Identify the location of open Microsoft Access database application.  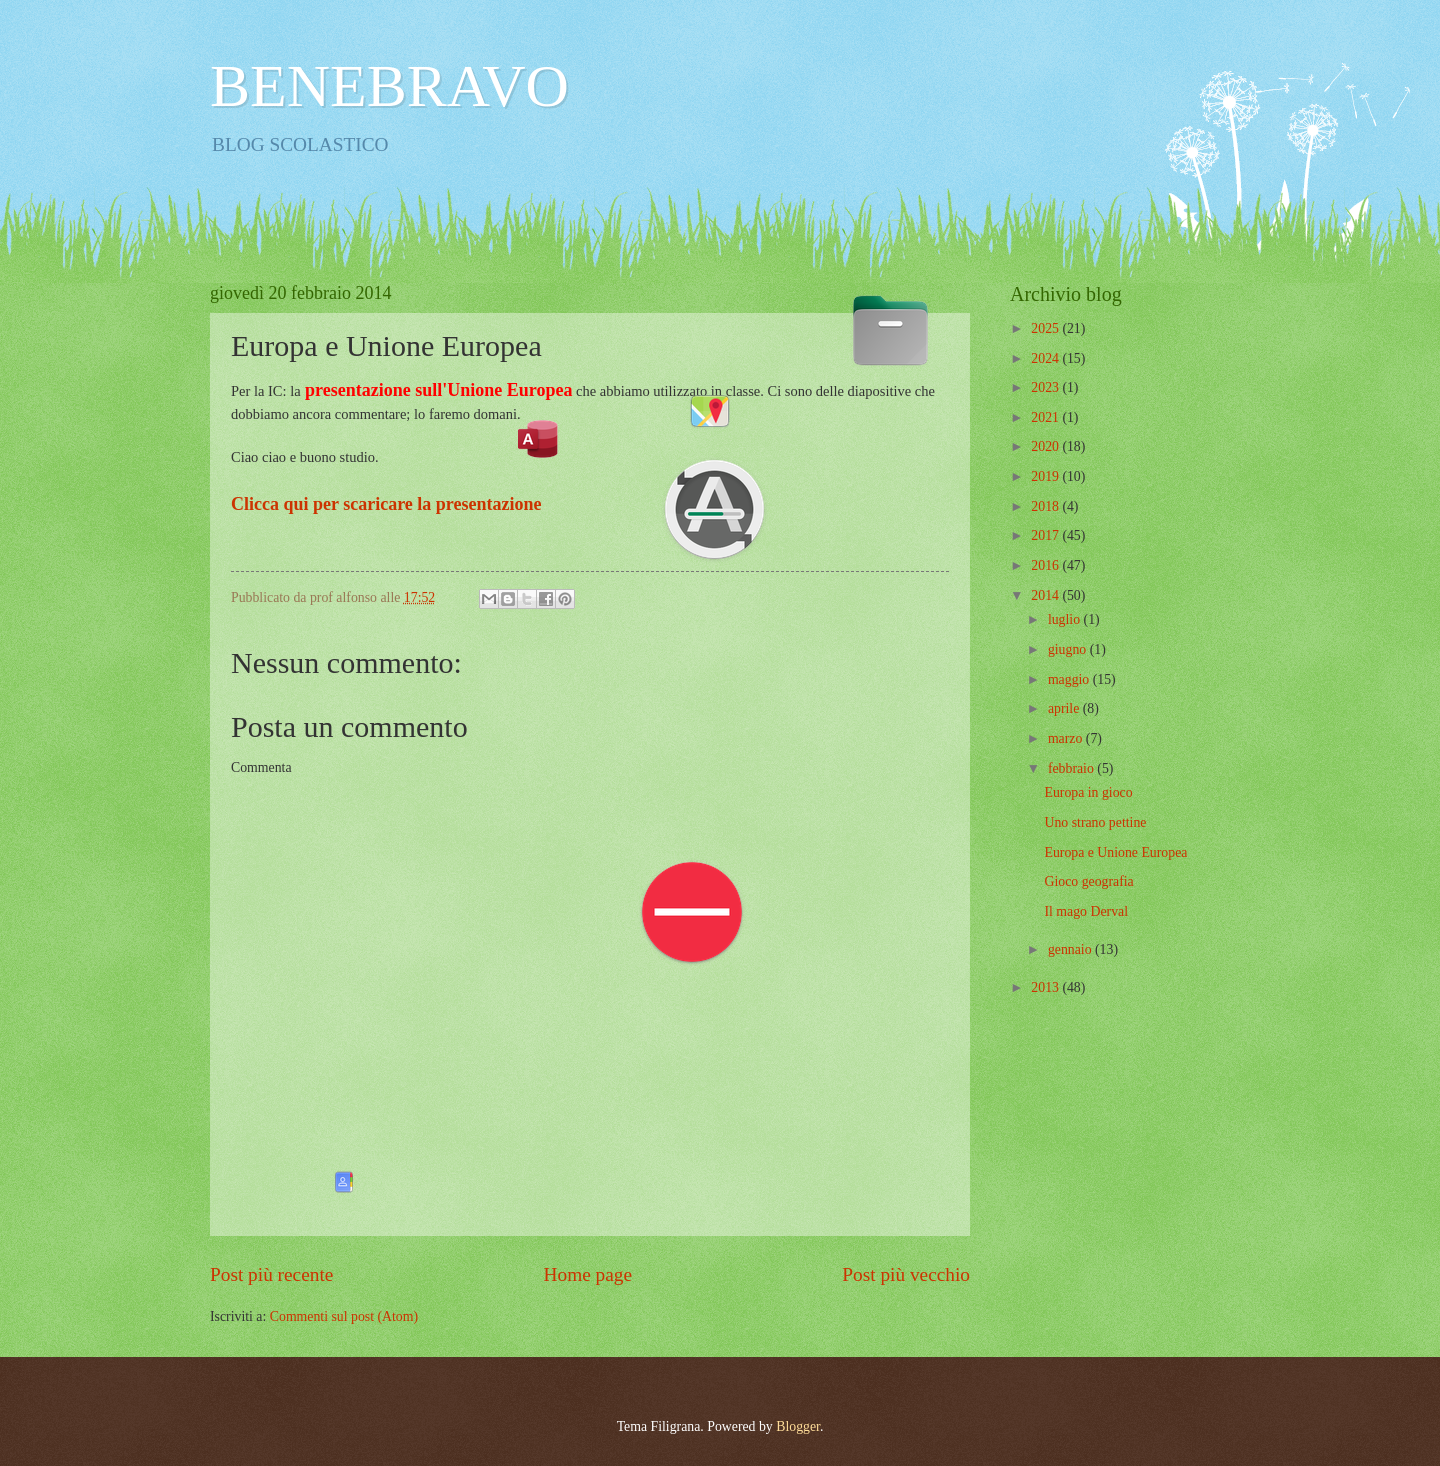
(538, 439).